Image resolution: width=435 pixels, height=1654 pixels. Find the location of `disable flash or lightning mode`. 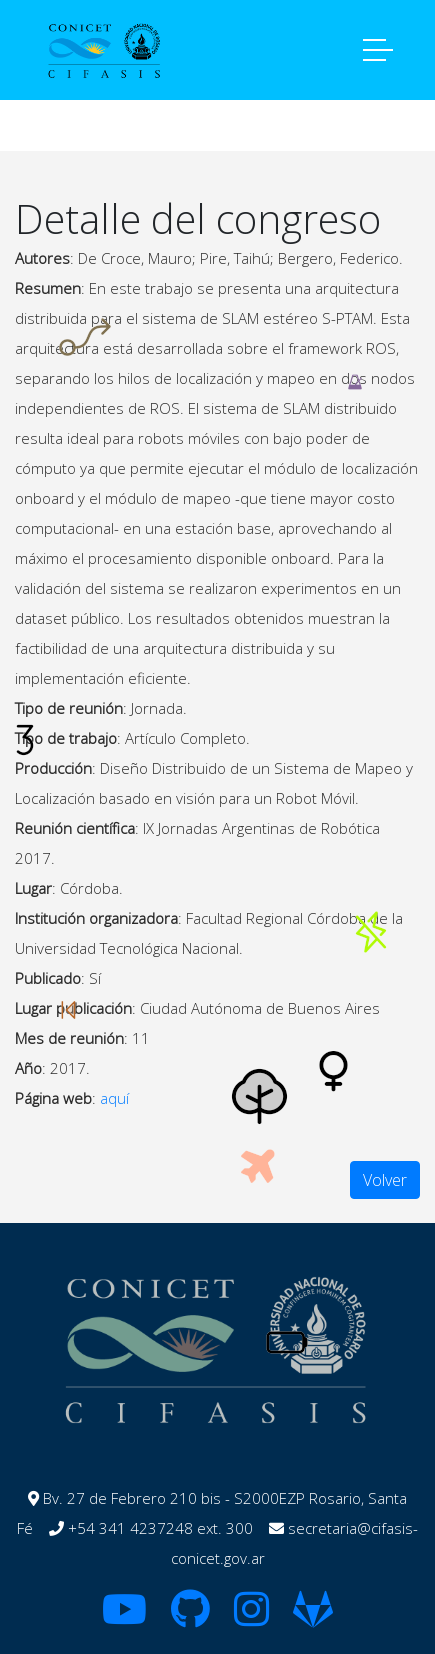

disable flash or lightning mode is located at coordinates (371, 932).